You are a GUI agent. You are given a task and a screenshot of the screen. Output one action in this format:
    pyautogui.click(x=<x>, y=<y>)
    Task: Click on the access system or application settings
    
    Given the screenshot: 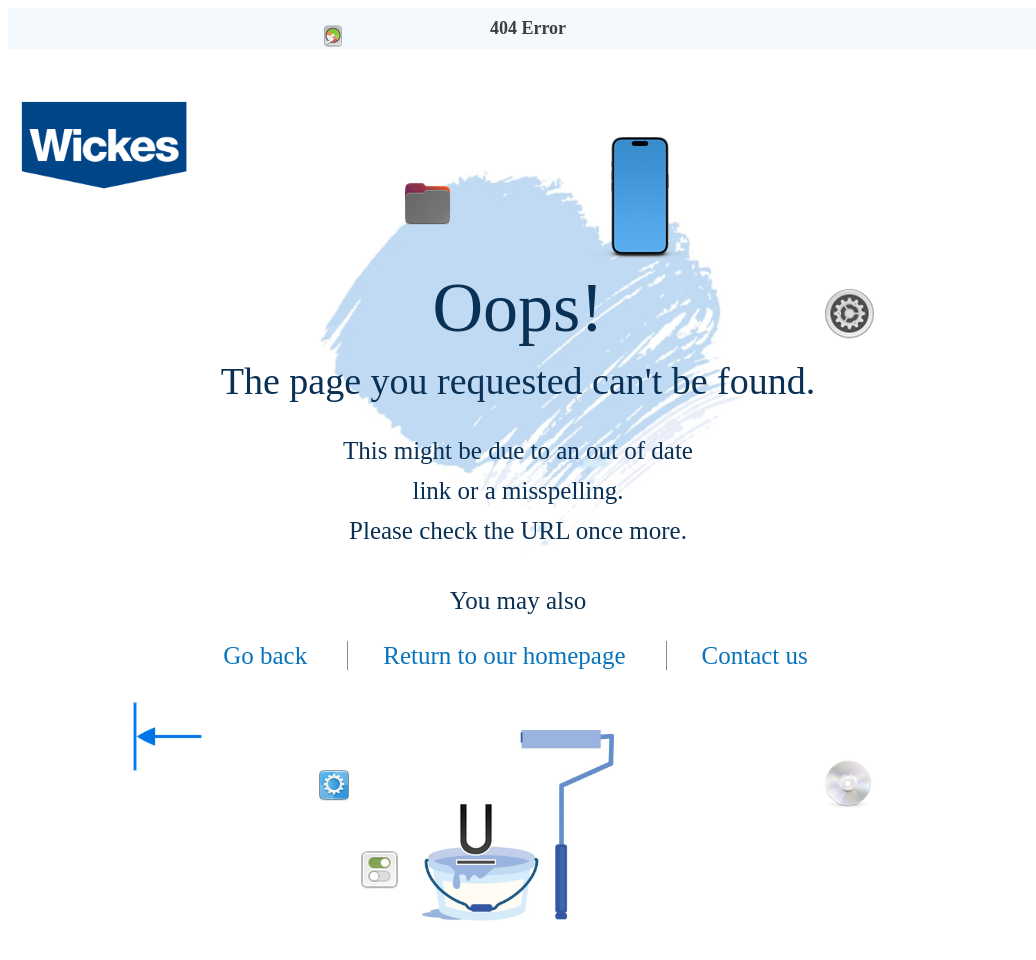 What is the action you would take?
    pyautogui.click(x=849, y=313)
    